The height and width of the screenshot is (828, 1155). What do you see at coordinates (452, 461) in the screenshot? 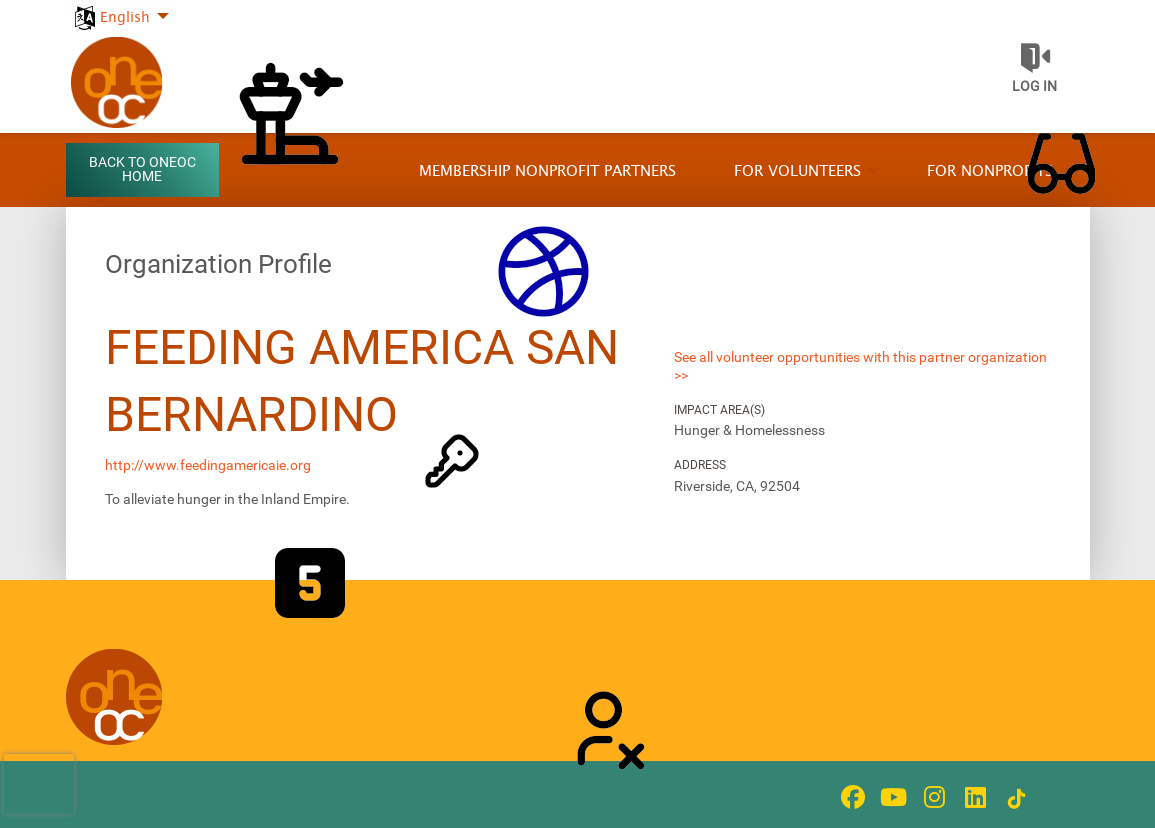
I see `access security or authentication settings` at bounding box center [452, 461].